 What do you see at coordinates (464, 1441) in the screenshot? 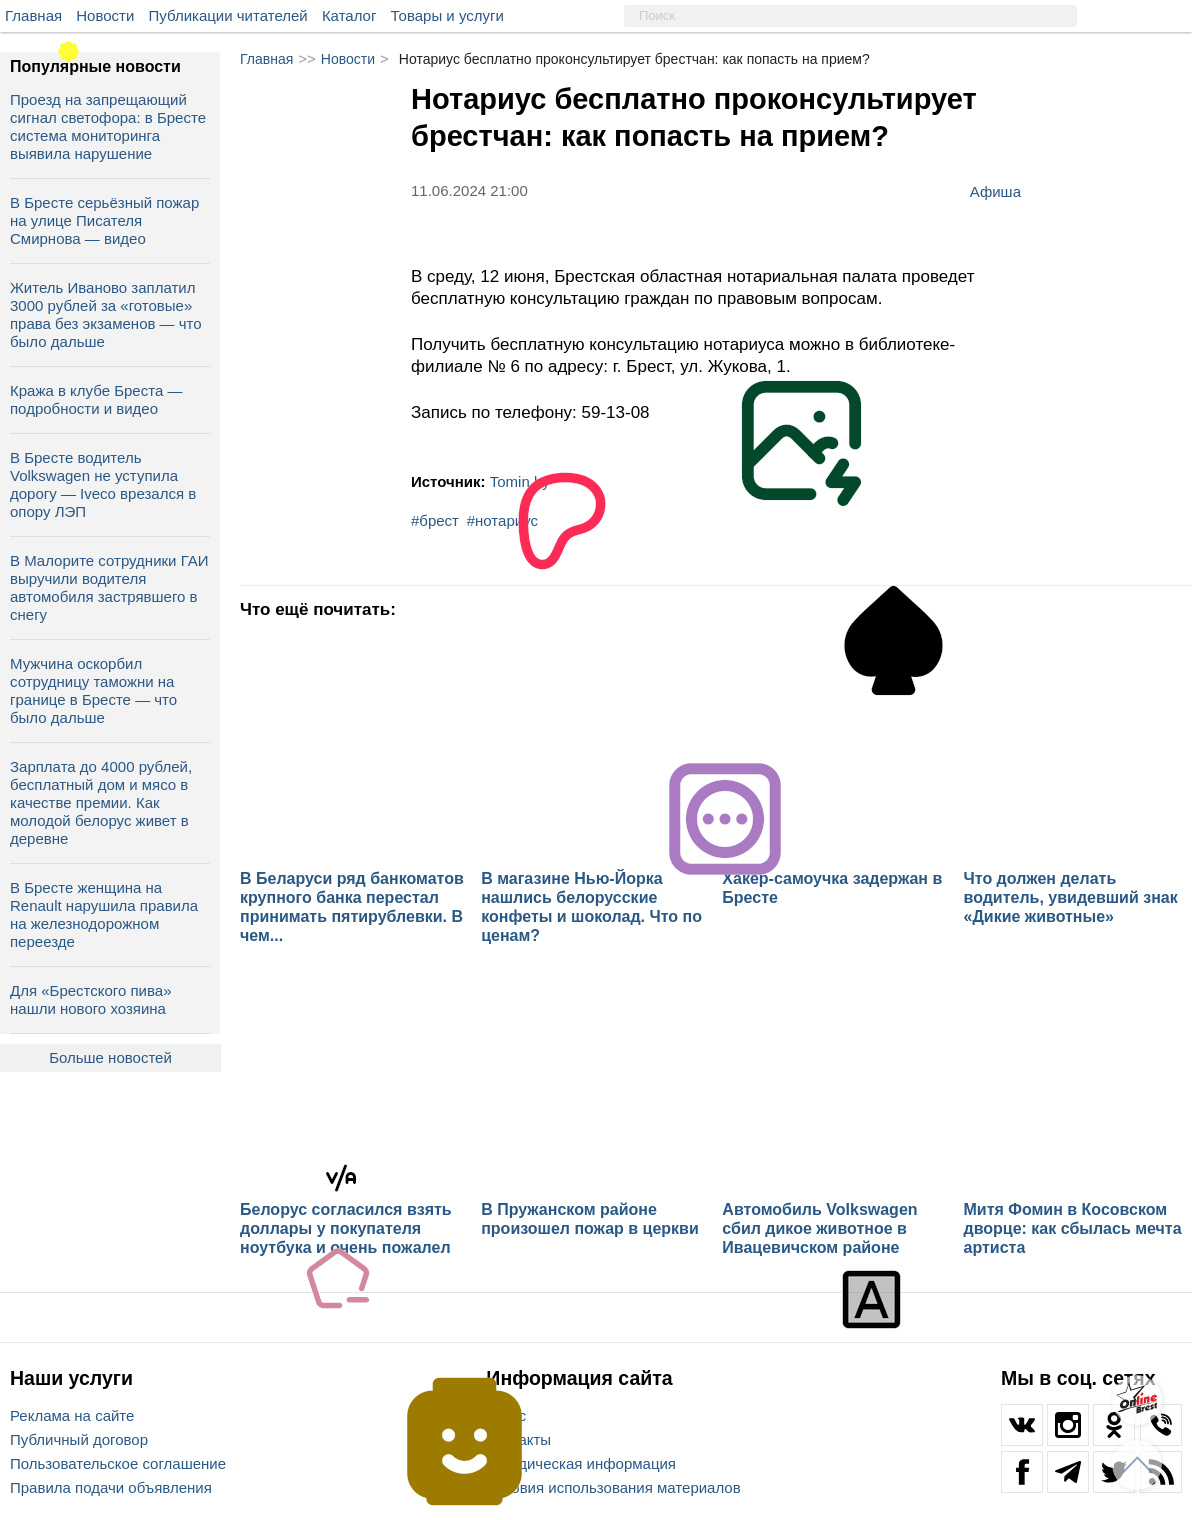
I see `access building blocks or modular components` at bounding box center [464, 1441].